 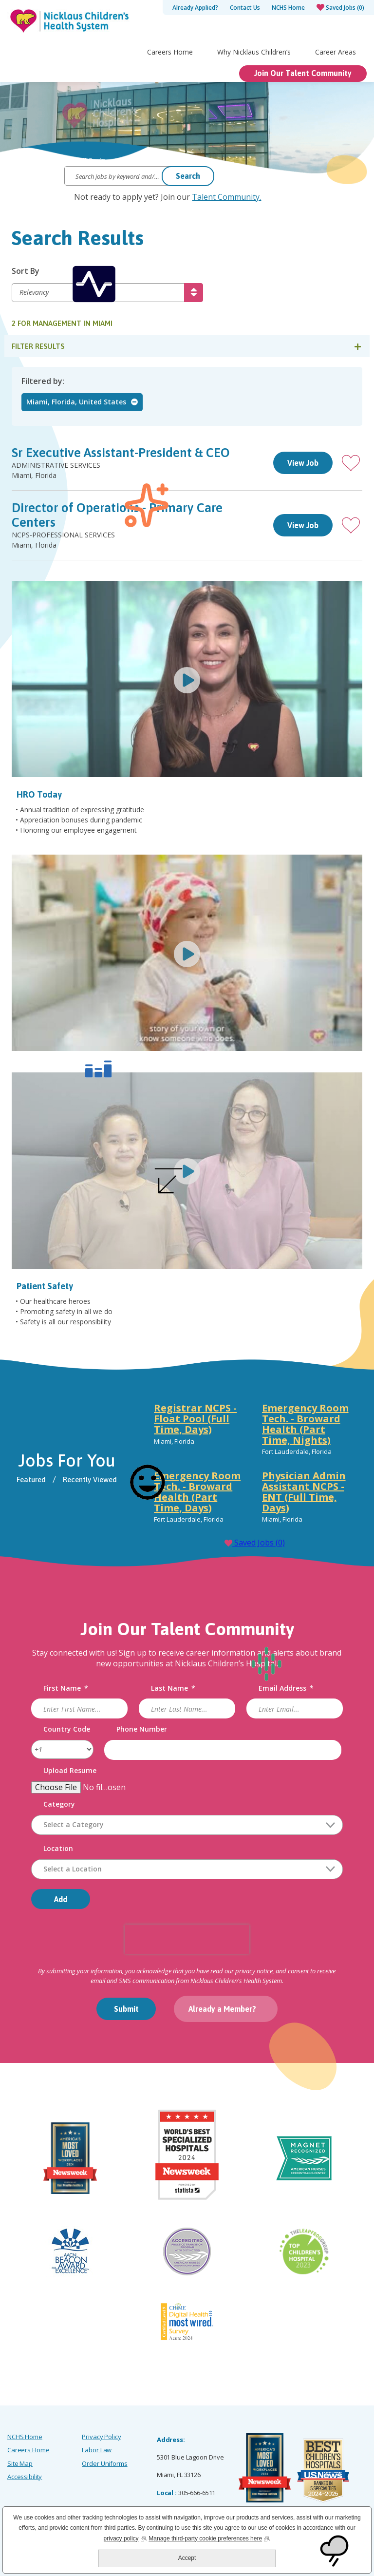 I want to click on move item to bottom-left corner, so click(x=167, y=1181).